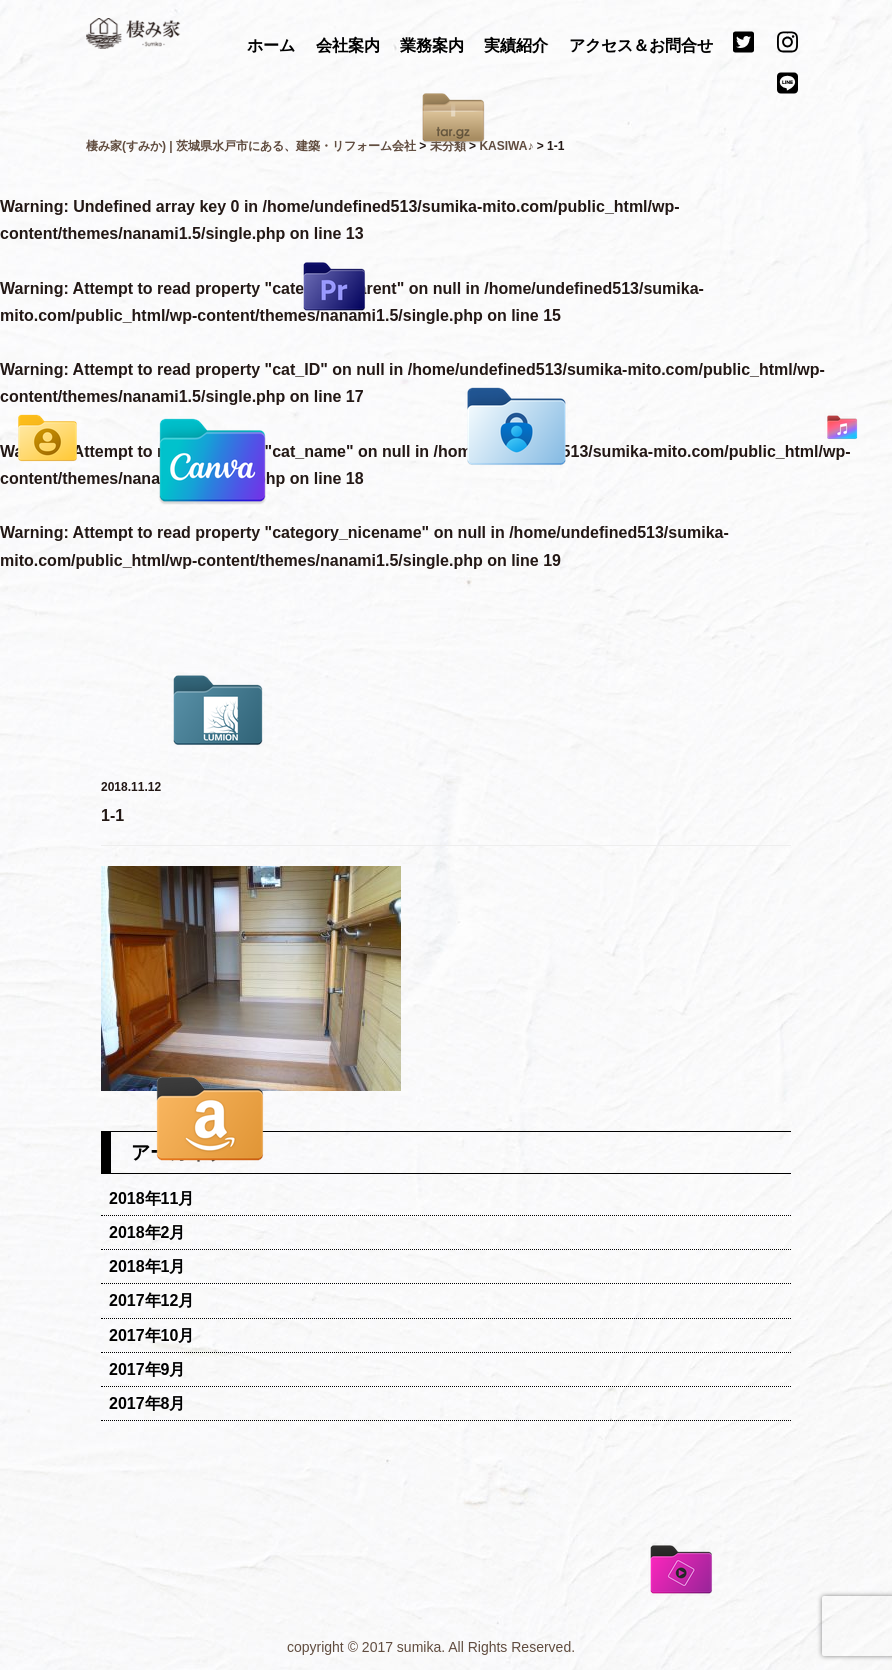  What do you see at coordinates (516, 429) in the screenshot?
I see `folder containing microsoft authenticator app data` at bounding box center [516, 429].